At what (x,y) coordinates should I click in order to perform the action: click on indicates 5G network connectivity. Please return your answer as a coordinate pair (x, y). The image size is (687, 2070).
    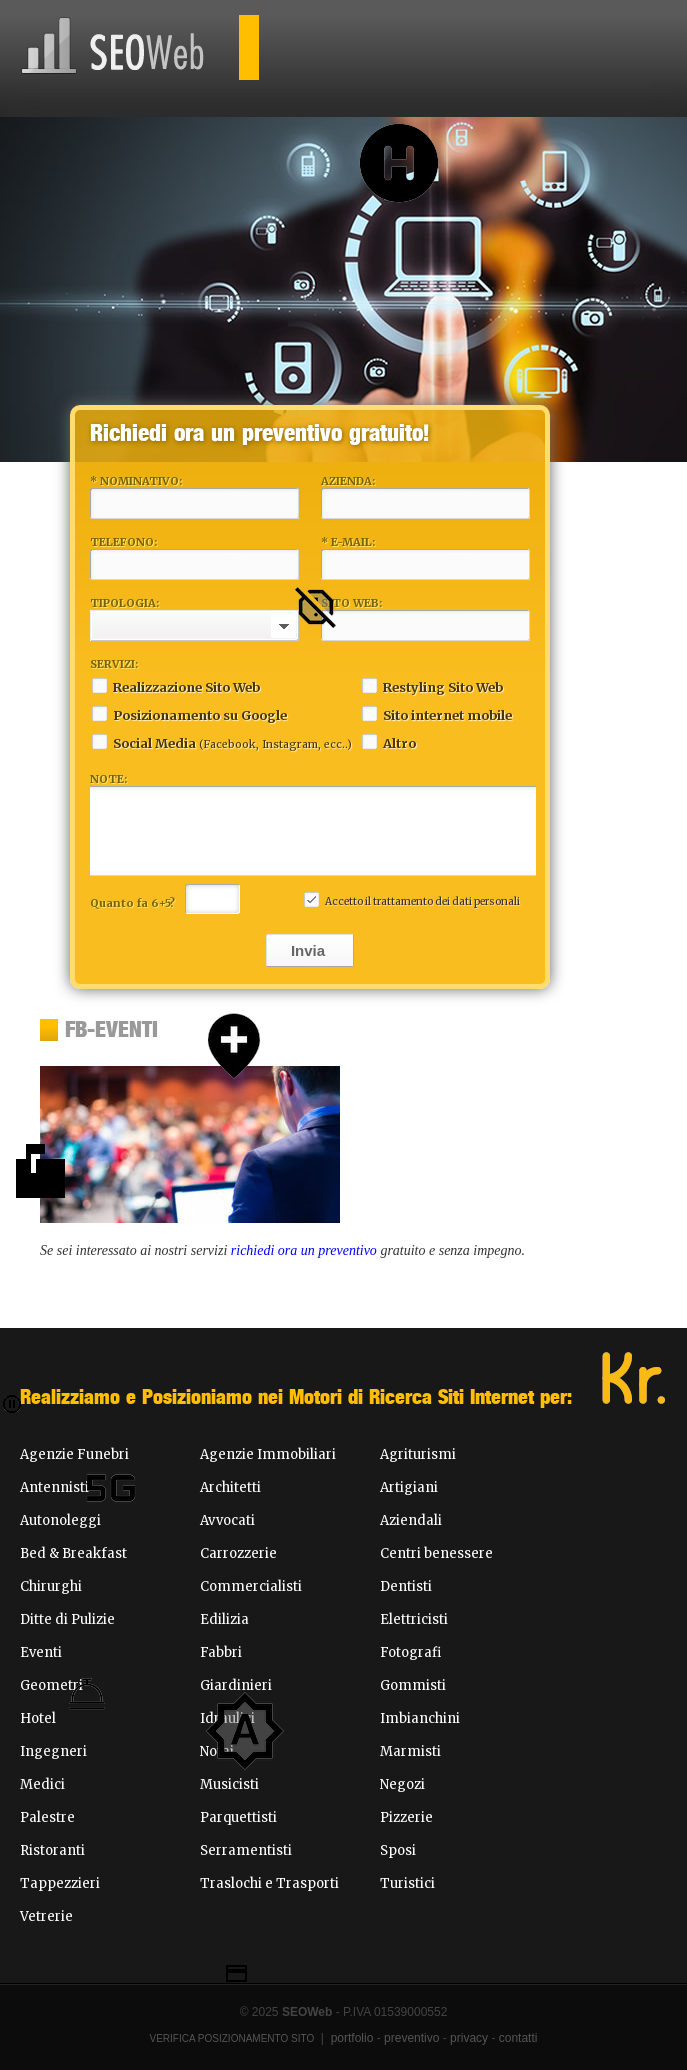
    Looking at the image, I should click on (111, 1488).